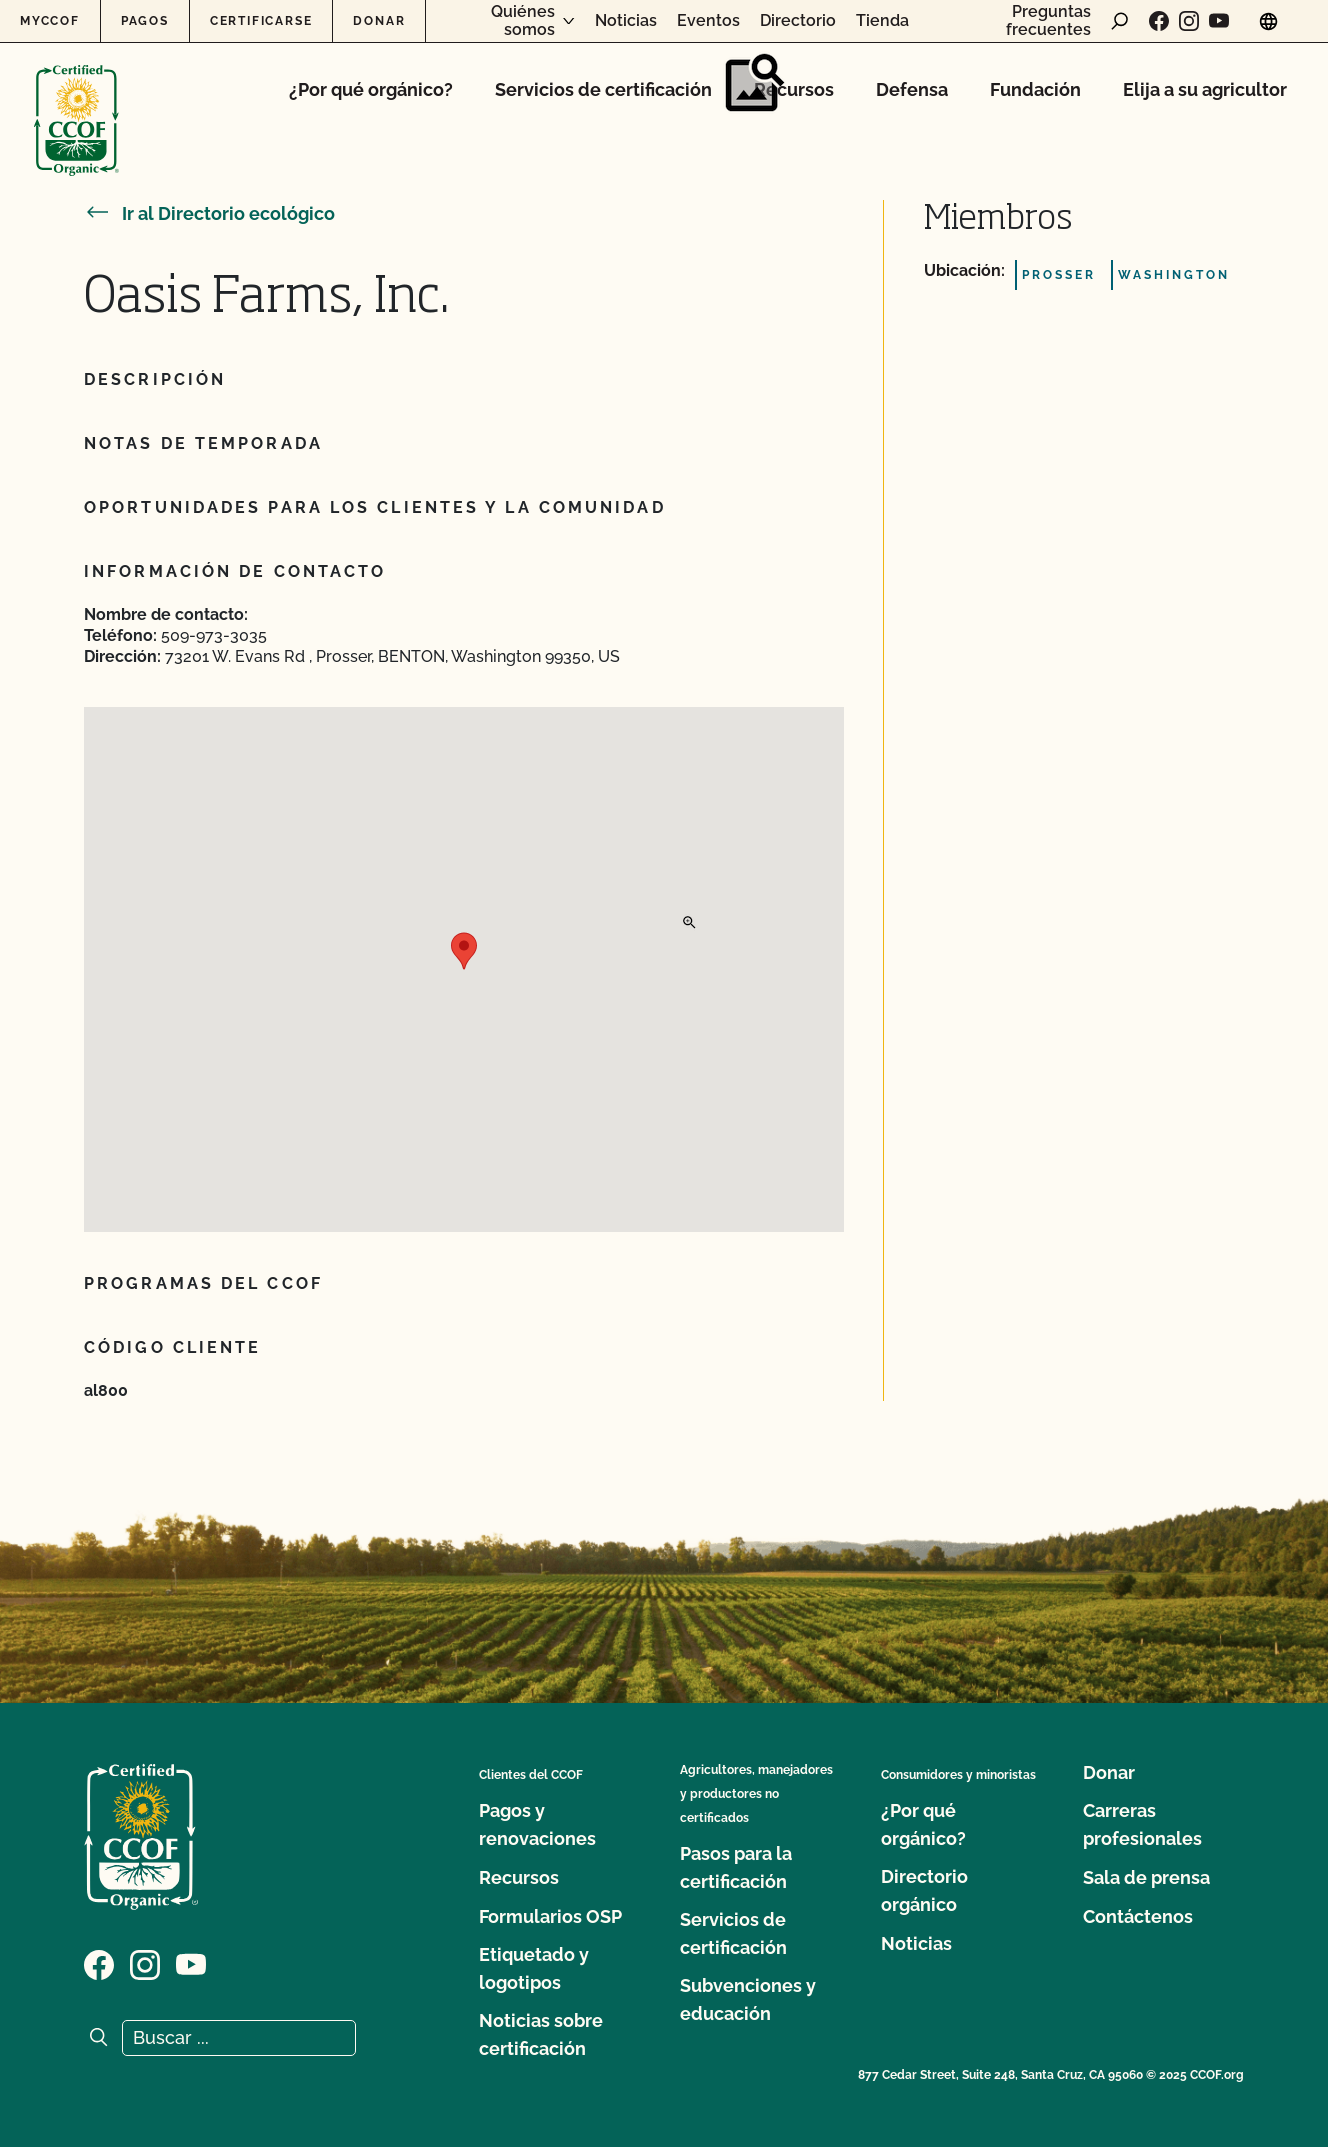 This screenshot has height=2147, width=1328. What do you see at coordinates (754, 82) in the screenshot?
I see `search for images or photos` at bounding box center [754, 82].